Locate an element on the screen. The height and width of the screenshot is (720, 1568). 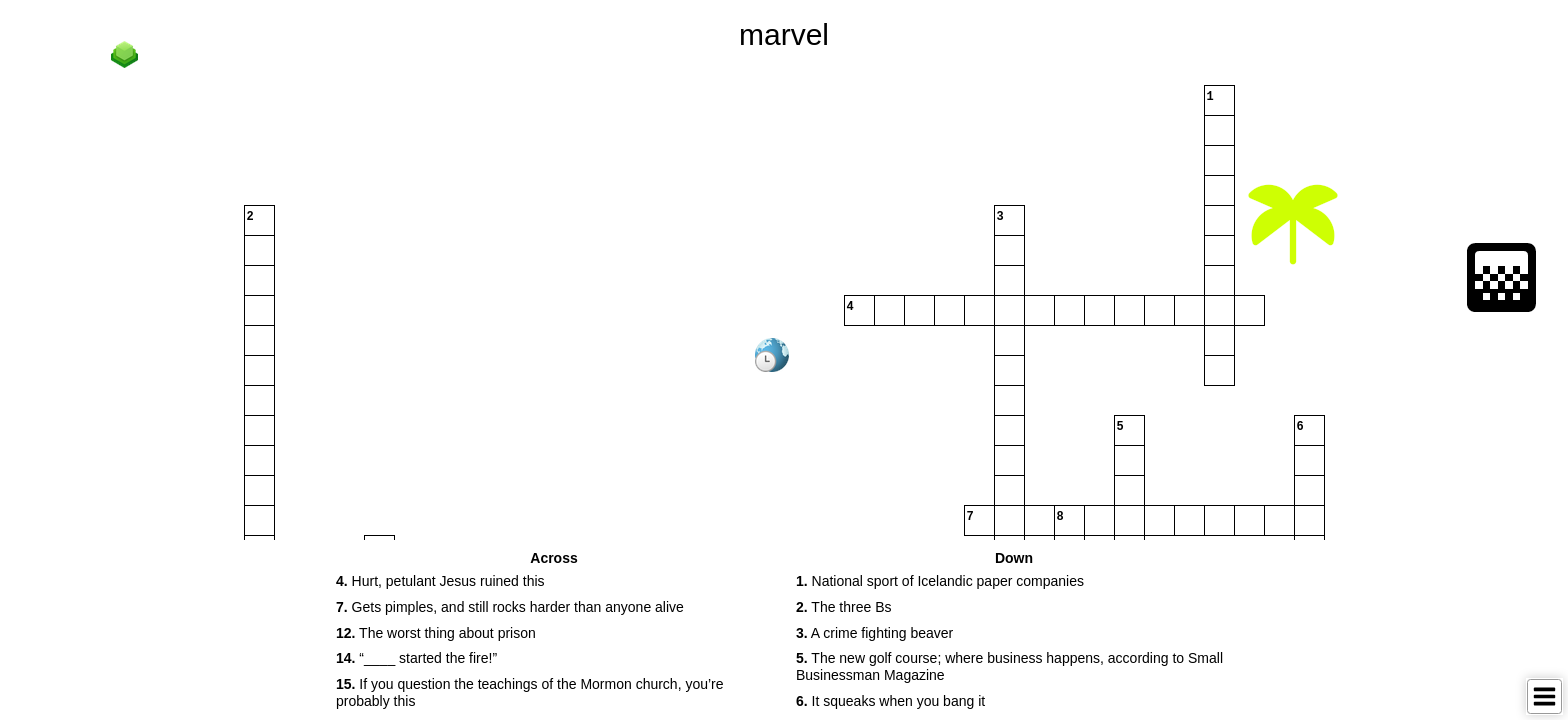
view world clock or time zones is located at coordinates (772, 355).